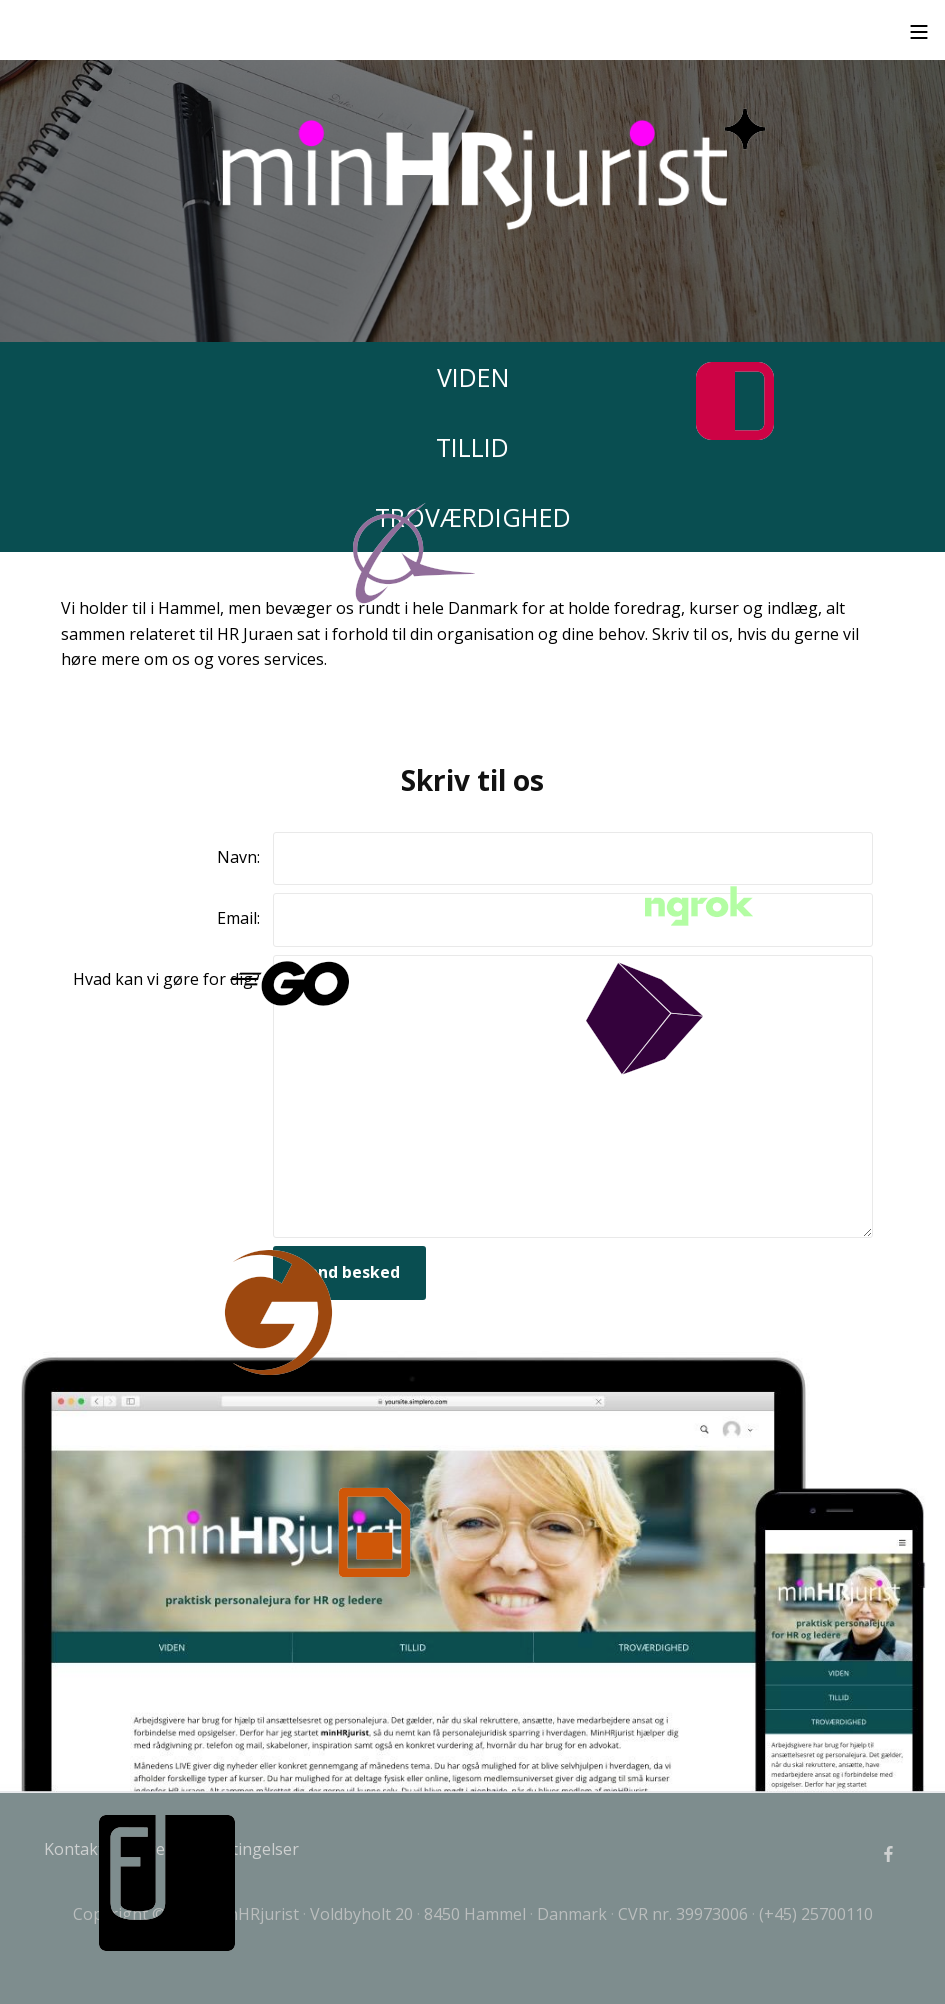  Describe the element at coordinates (167, 1883) in the screenshot. I see `open the Fyle expense management app` at that location.